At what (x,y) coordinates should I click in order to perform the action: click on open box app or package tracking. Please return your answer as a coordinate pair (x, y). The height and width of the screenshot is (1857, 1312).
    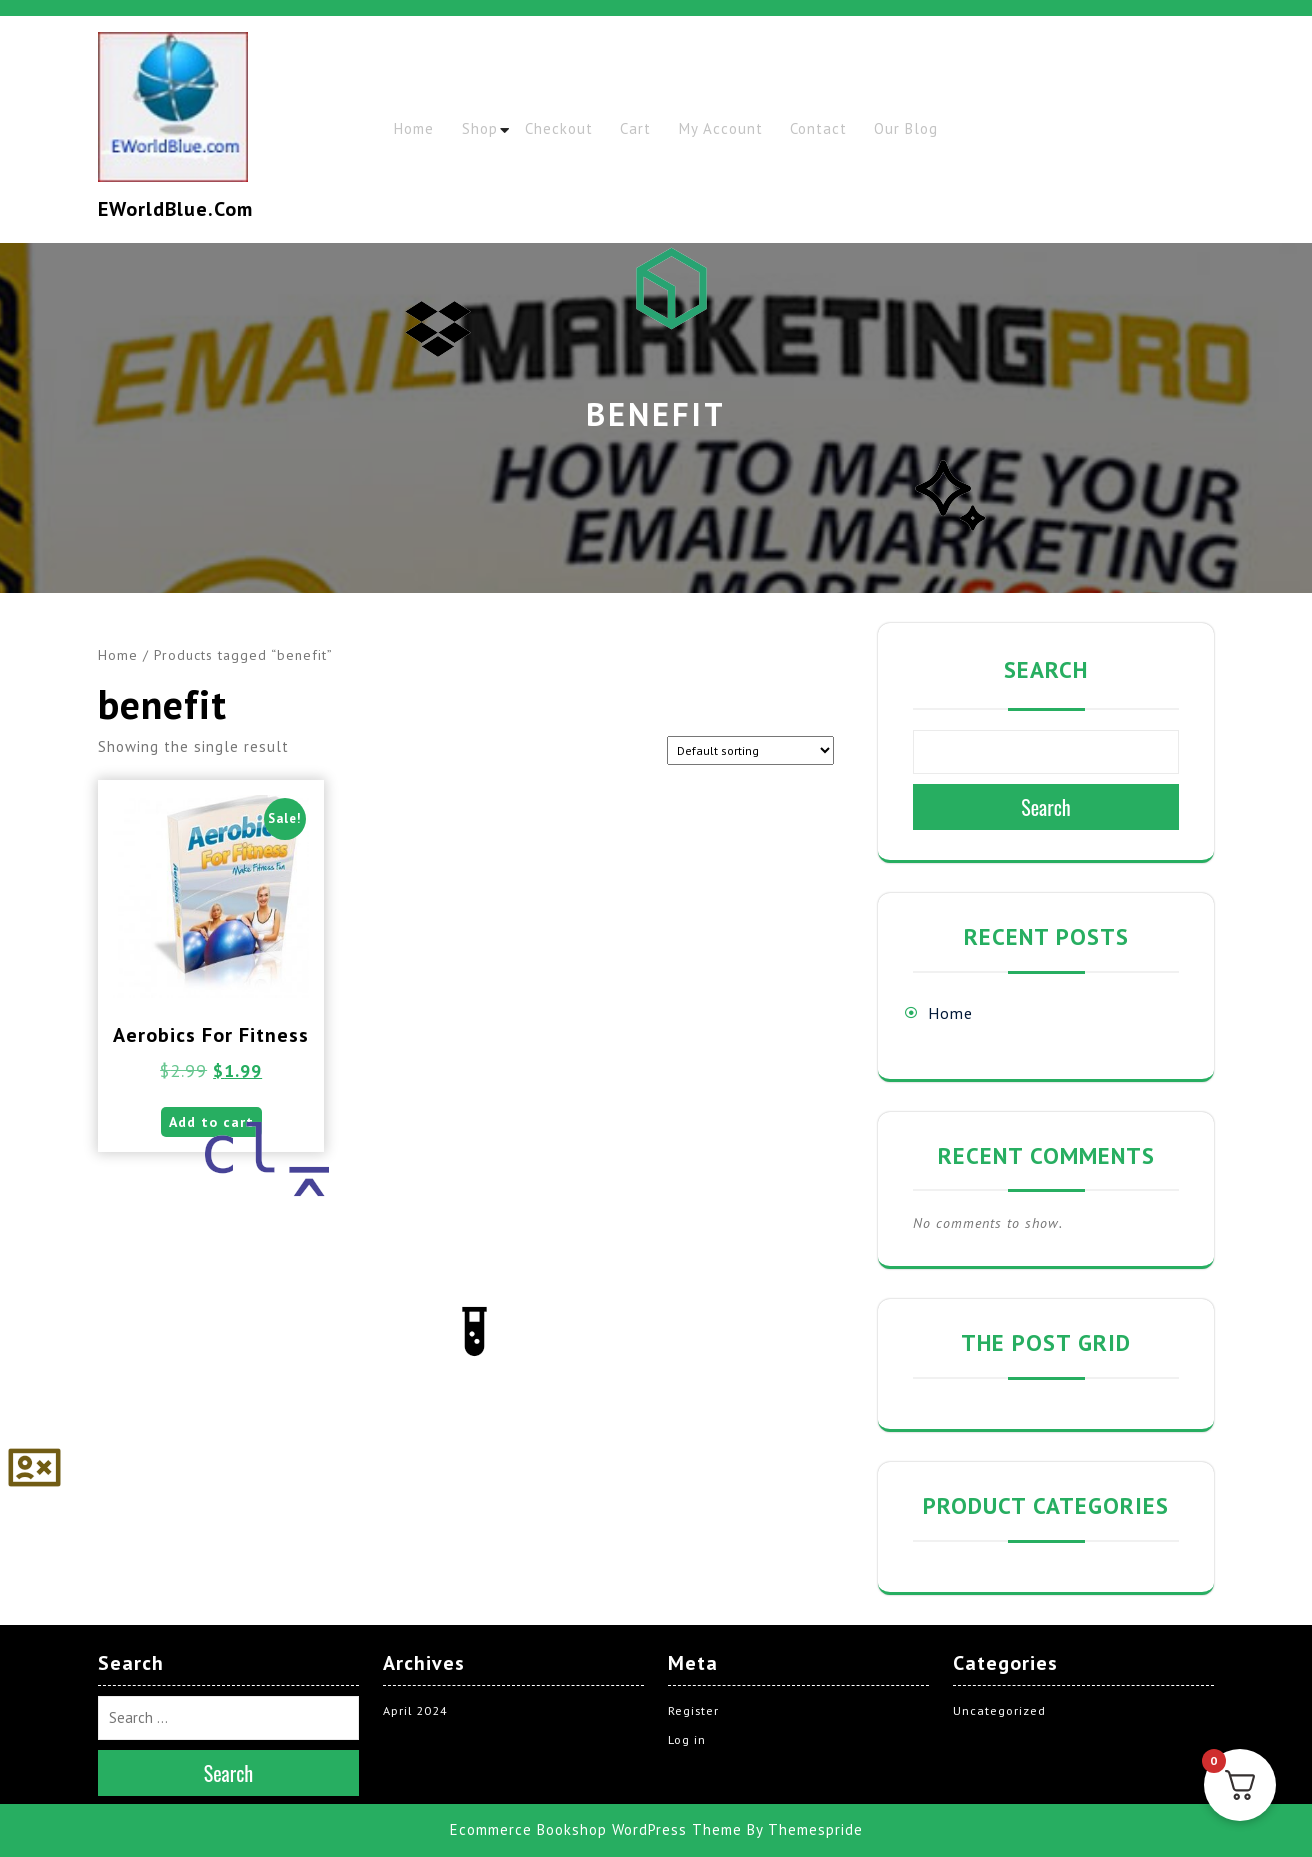
    Looking at the image, I should click on (671, 288).